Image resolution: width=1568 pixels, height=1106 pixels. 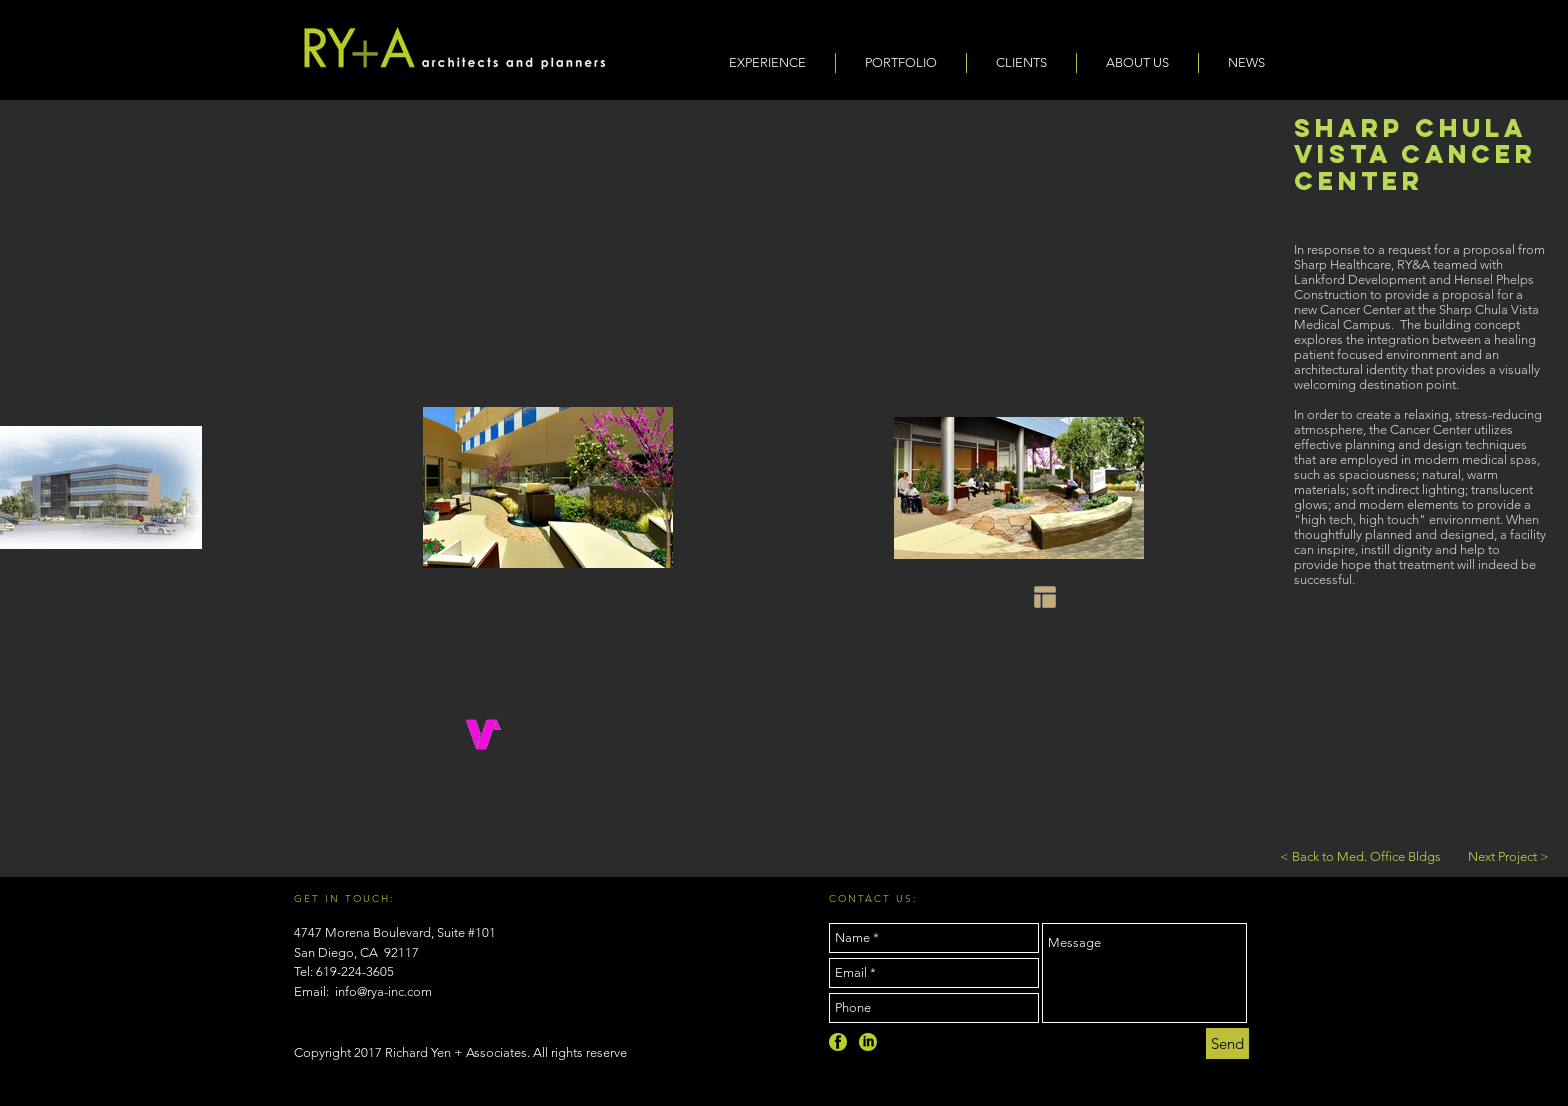 I want to click on vega visualization library logo, so click(x=483, y=734).